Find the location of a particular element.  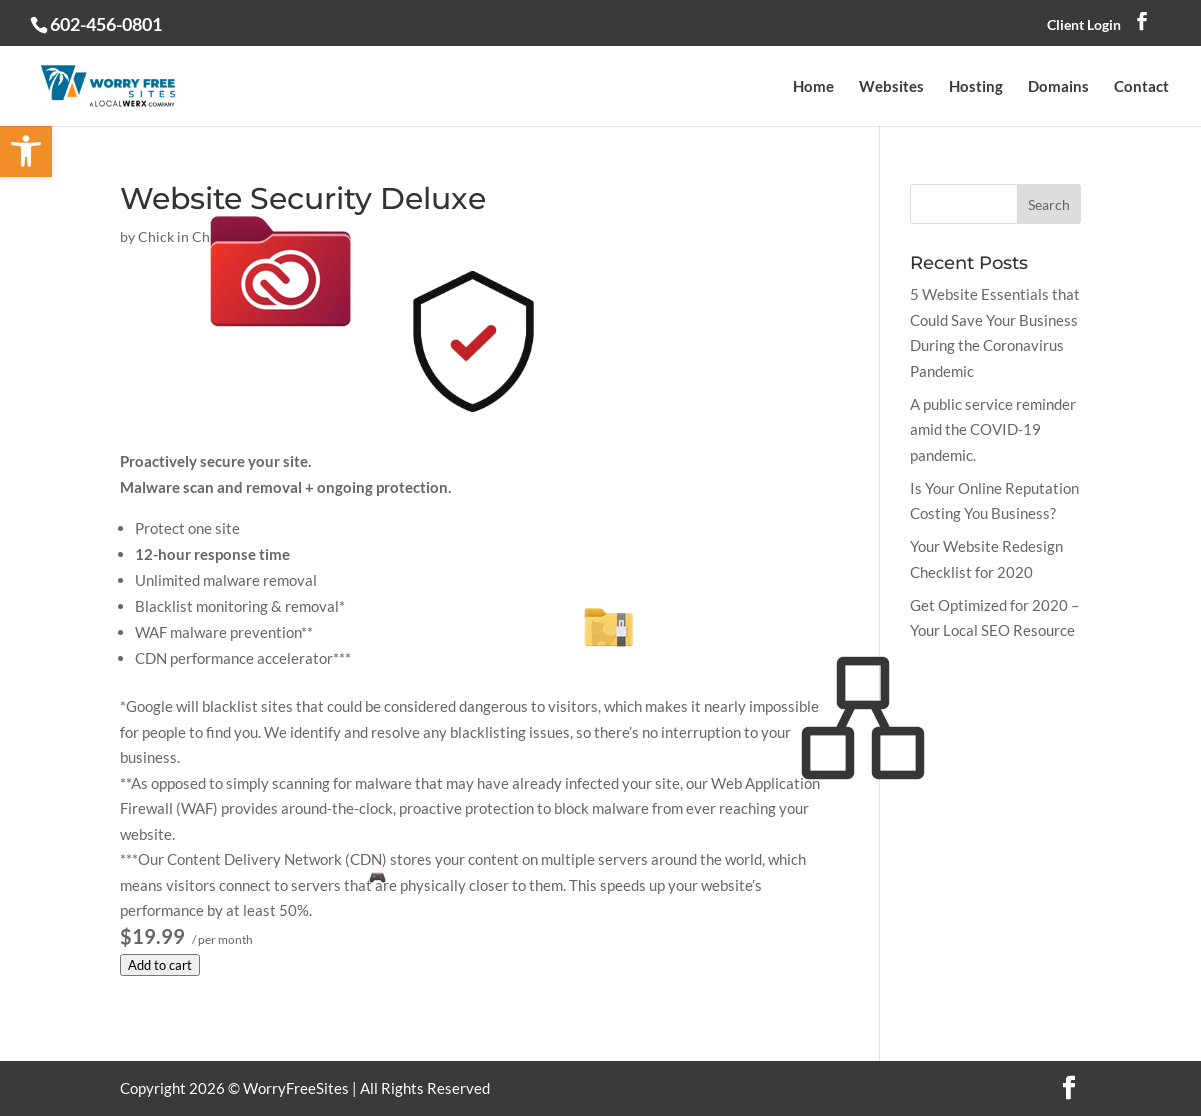

folder containing nanazip compressed archives is located at coordinates (608, 628).